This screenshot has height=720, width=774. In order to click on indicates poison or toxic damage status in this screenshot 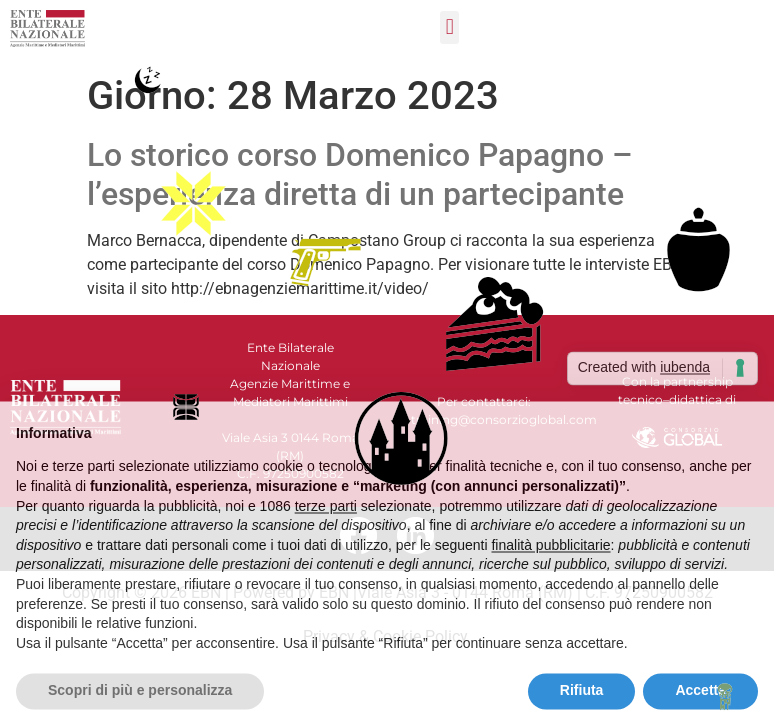, I will do `click(724, 696)`.